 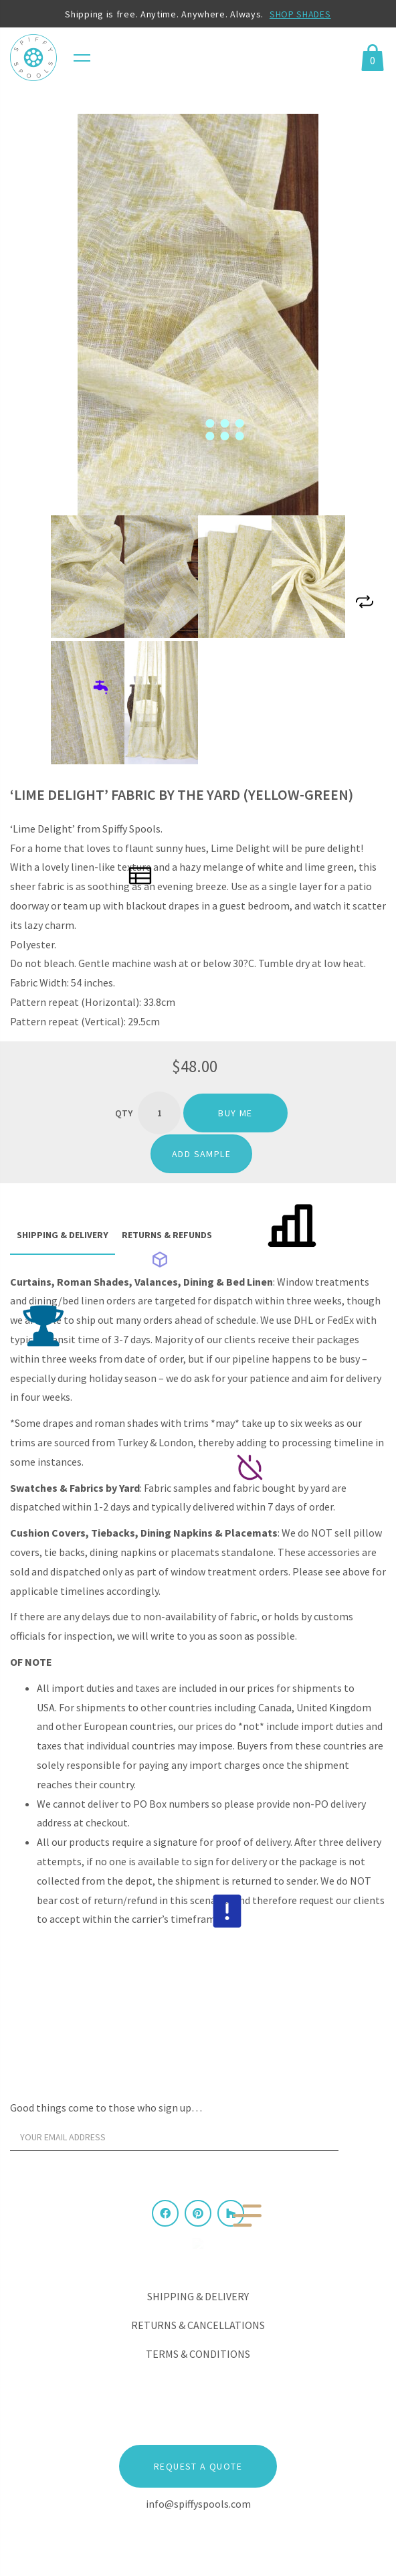 What do you see at coordinates (365, 602) in the screenshot?
I see `enable repeat mode for playback` at bounding box center [365, 602].